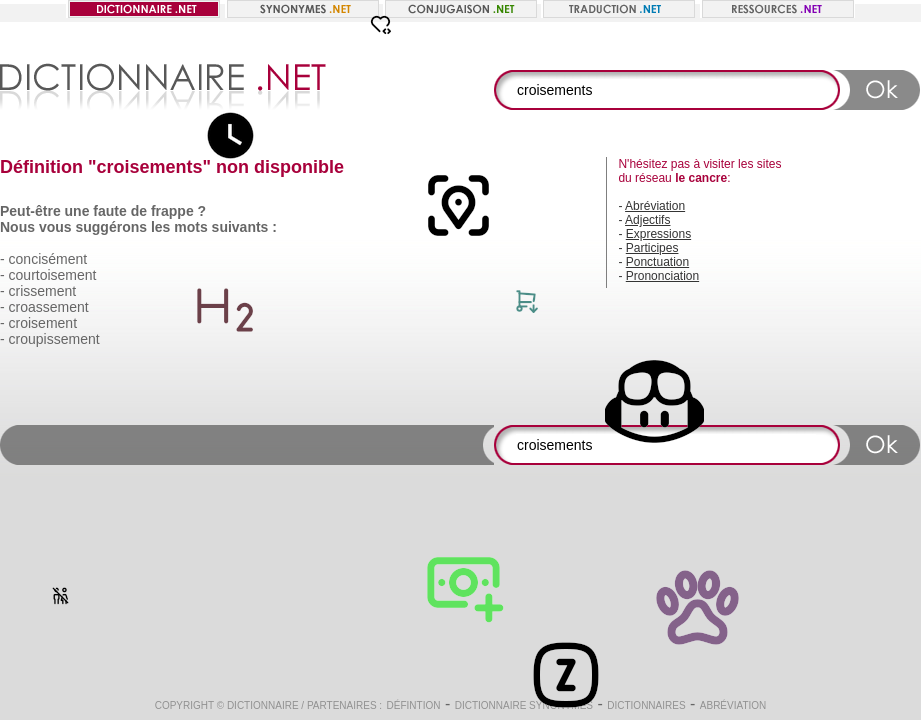  What do you see at coordinates (222, 309) in the screenshot?
I see `format text as heading level 2` at bounding box center [222, 309].